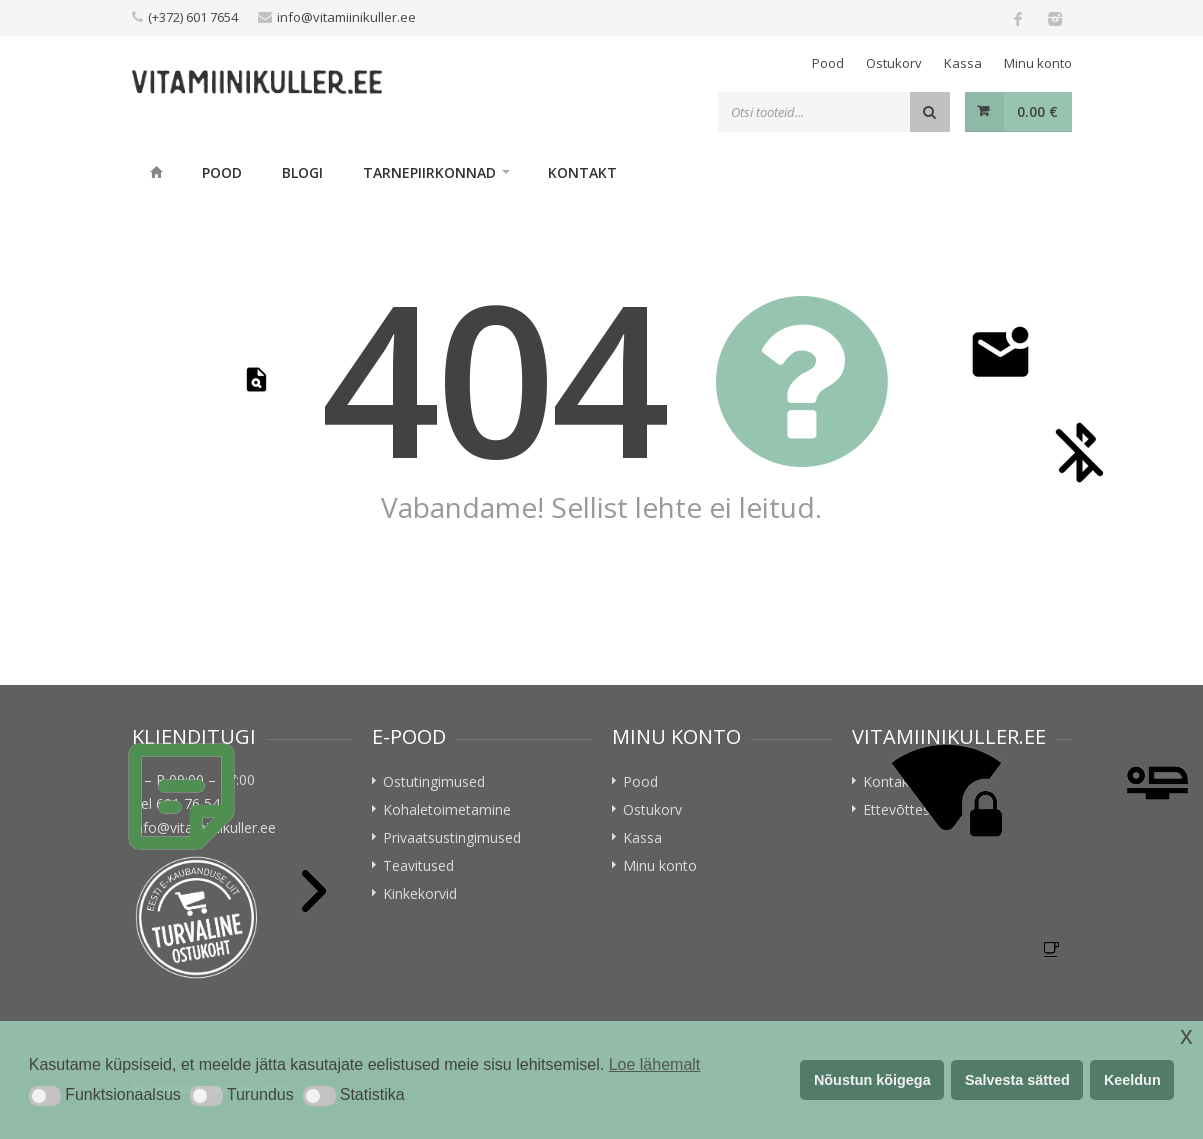 The height and width of the screenshot is (1139, 1203). What do you see at coordinates (256, 379) in the screenshot?
I see `search within document` at bounding box center [256, 379].